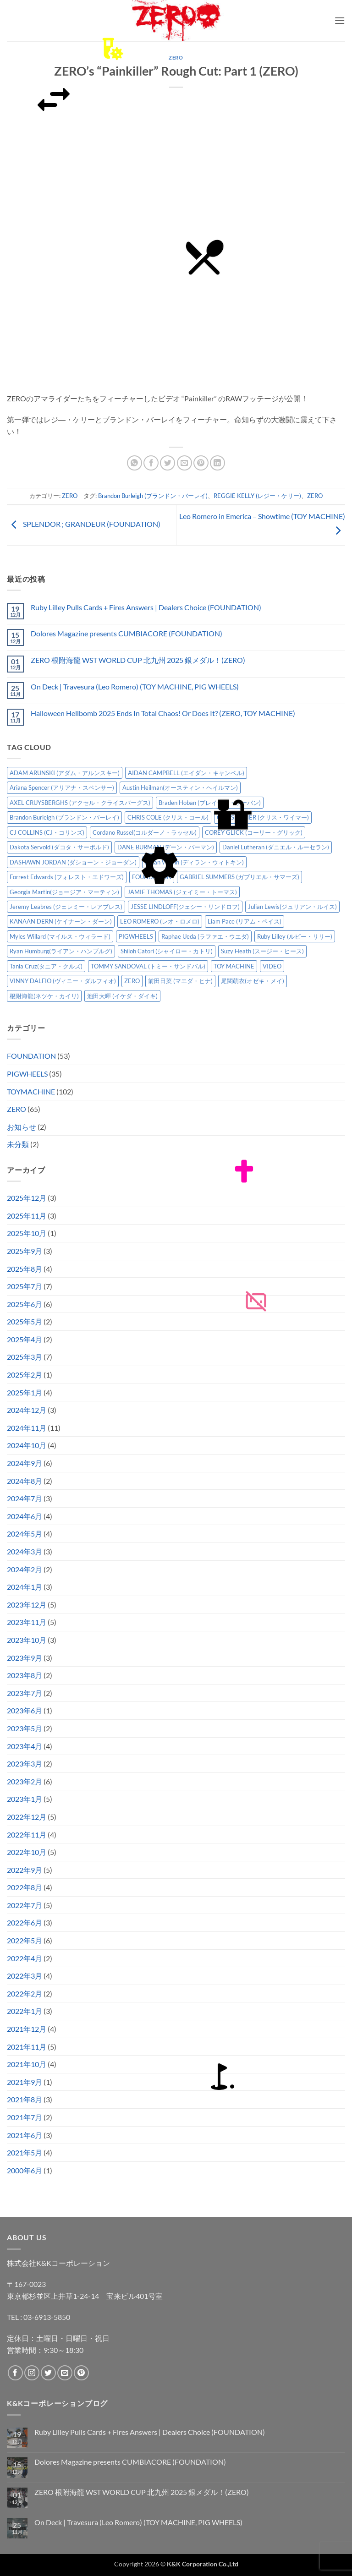 This screenshot has width=352, height=2576. What do you see at coordinates (244, 1171) in the screenshot?
I see `religious or faith-related content` at bounding box center [244, 1171].